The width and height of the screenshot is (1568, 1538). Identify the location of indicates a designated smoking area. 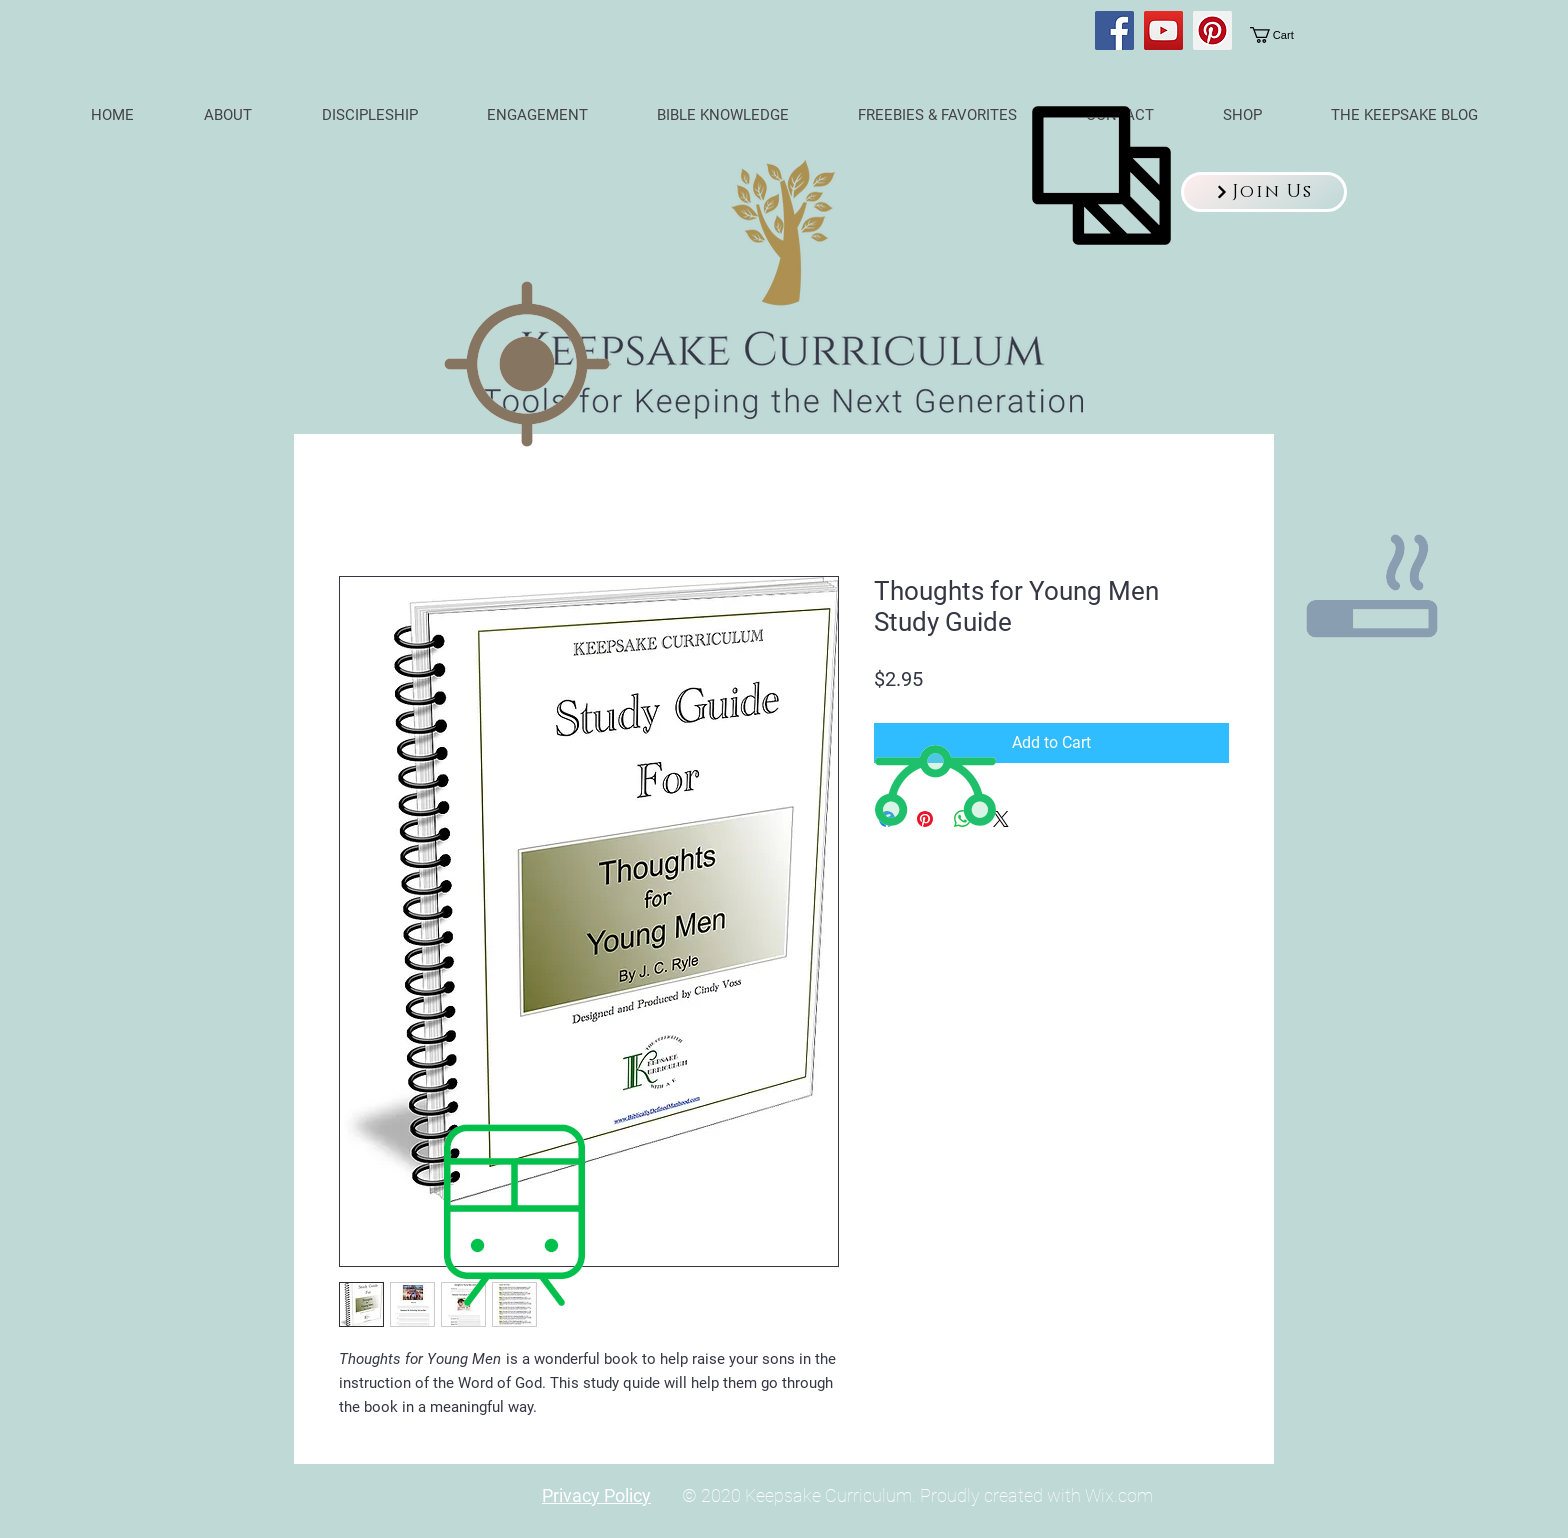
(1372, 600).